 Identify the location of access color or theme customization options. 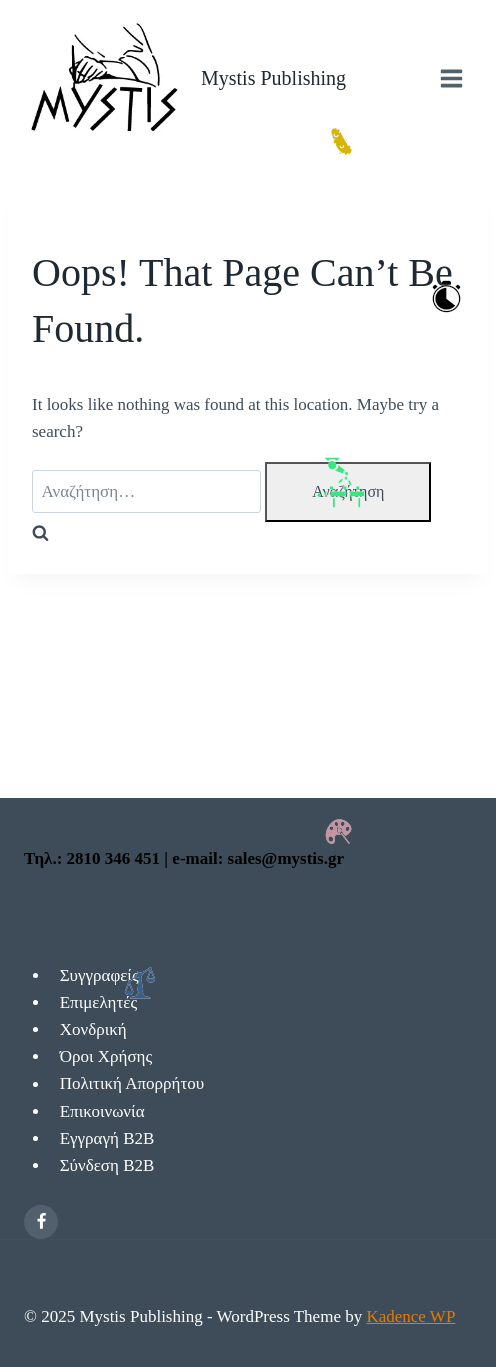
(338, 831).